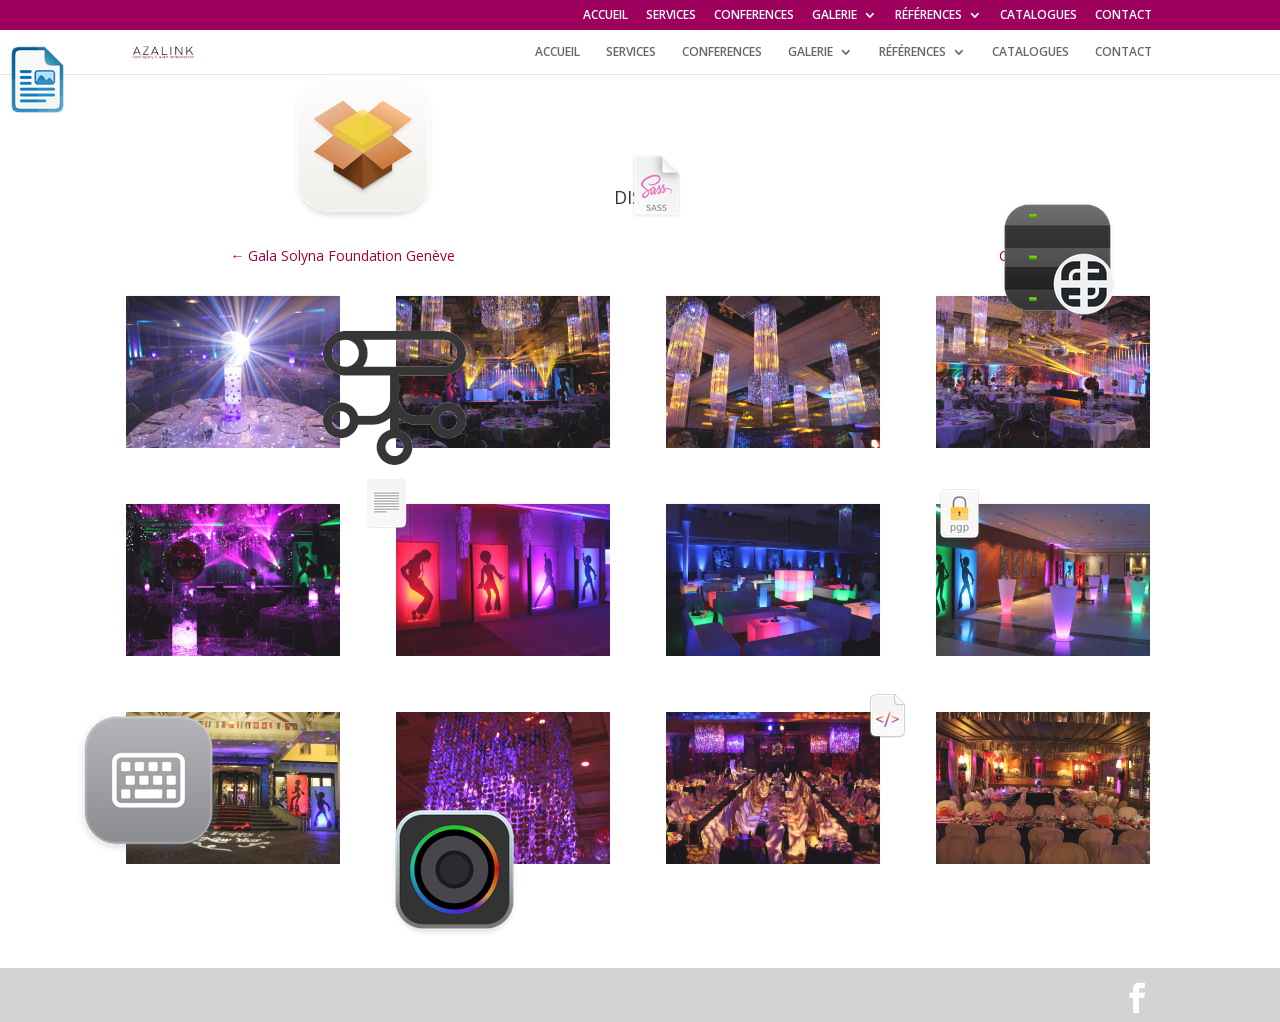  What do you see at coordinates (394, 393) in the screenshot?
I see `configure network proxy settings` at bounding box center [394, 393].